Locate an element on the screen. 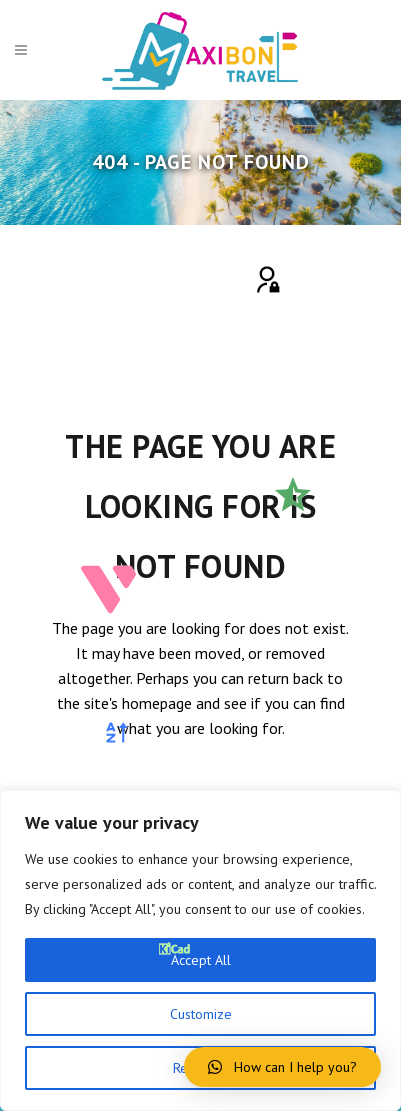  access admin or administrator settings is located at coordinates (267, 280).